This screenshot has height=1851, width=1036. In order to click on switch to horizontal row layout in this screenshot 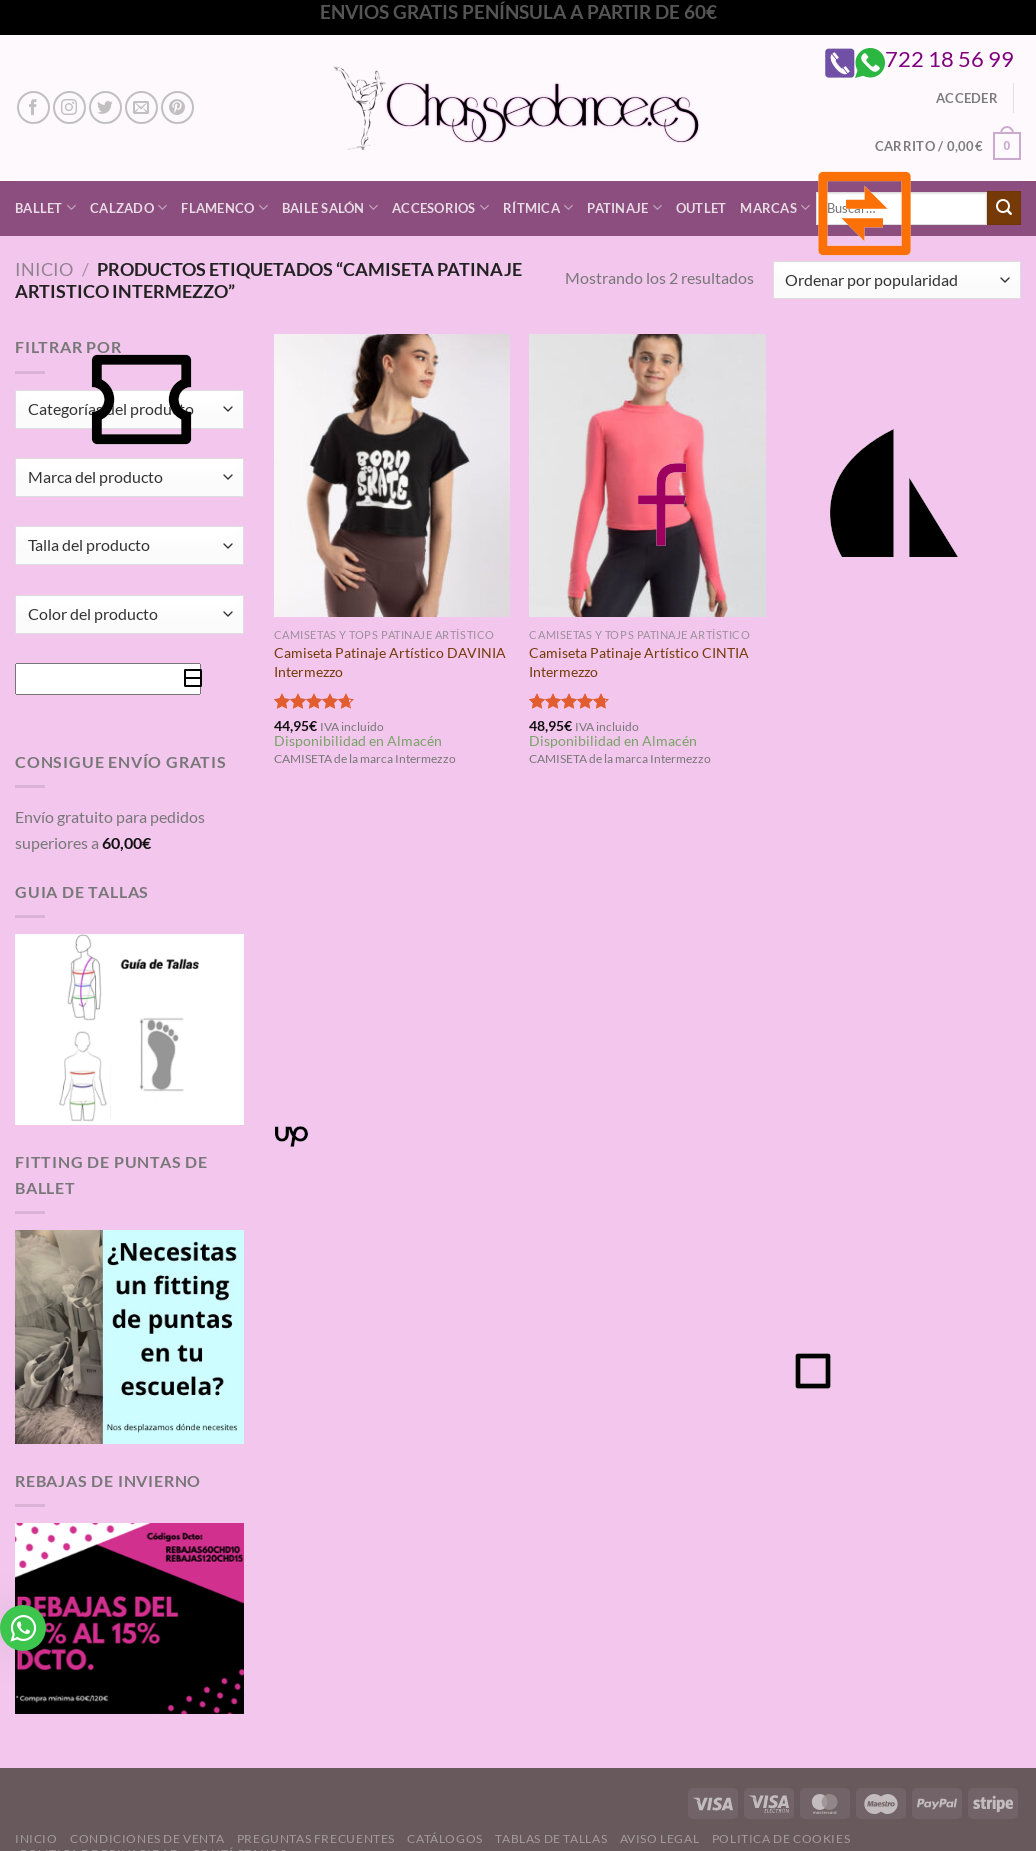, I will do `click(193, 678)`.